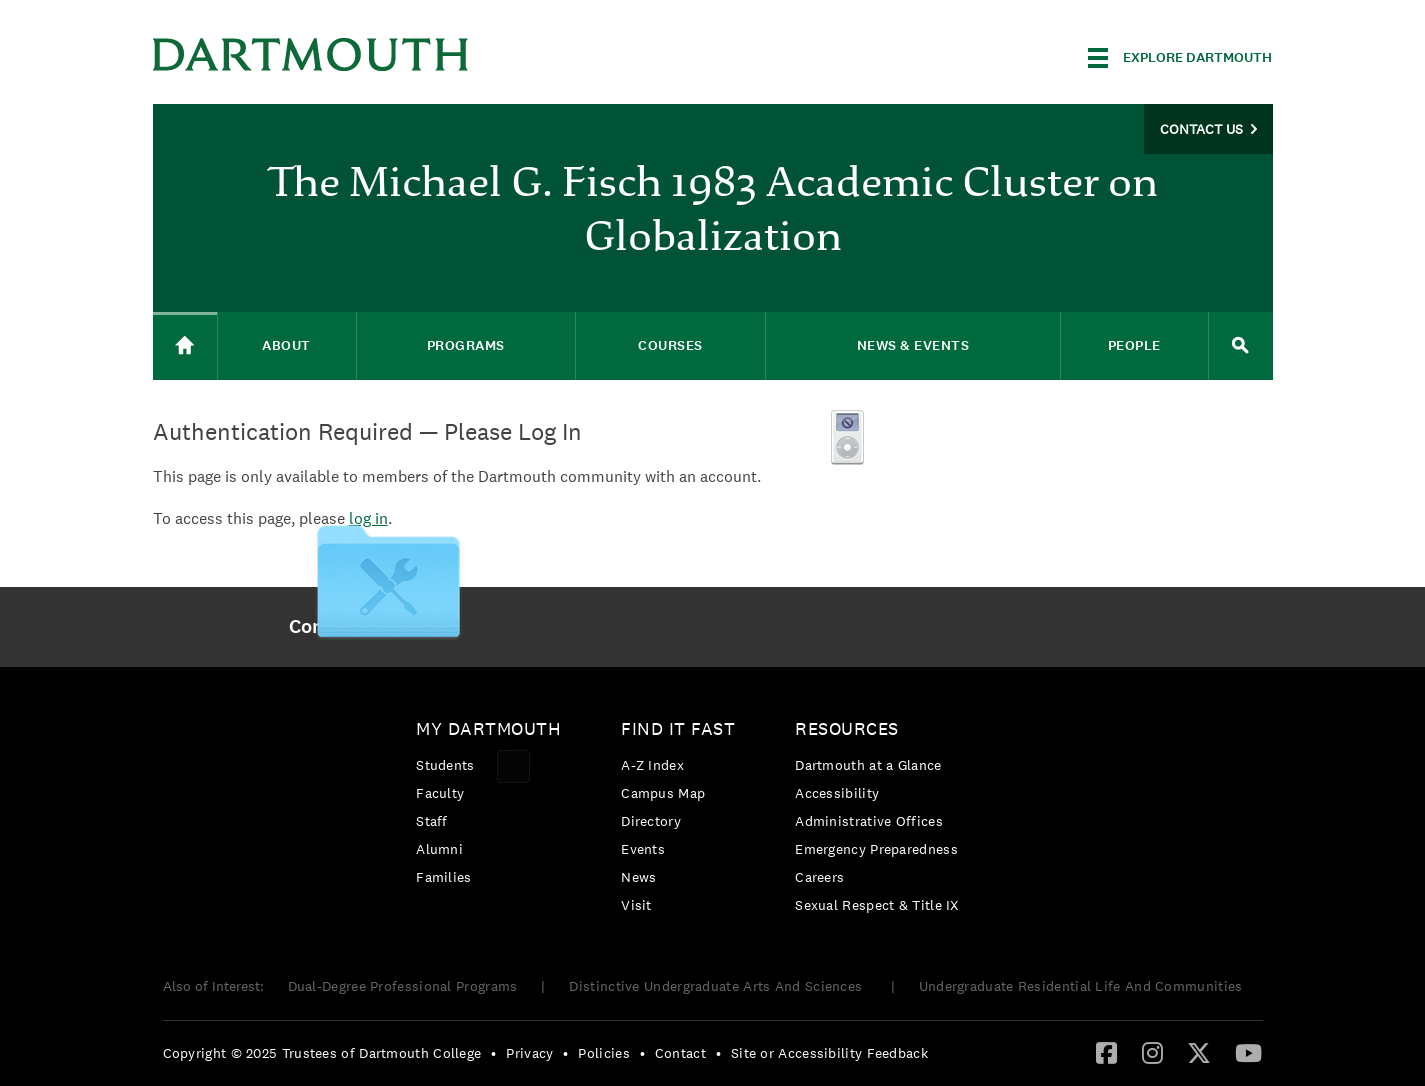 The width and height of the screenshot is (1425, 1086). Describe the element at coordinates (513, 766) in the screenshot. I see `represents an unrecognized or unknown file type` at that location.